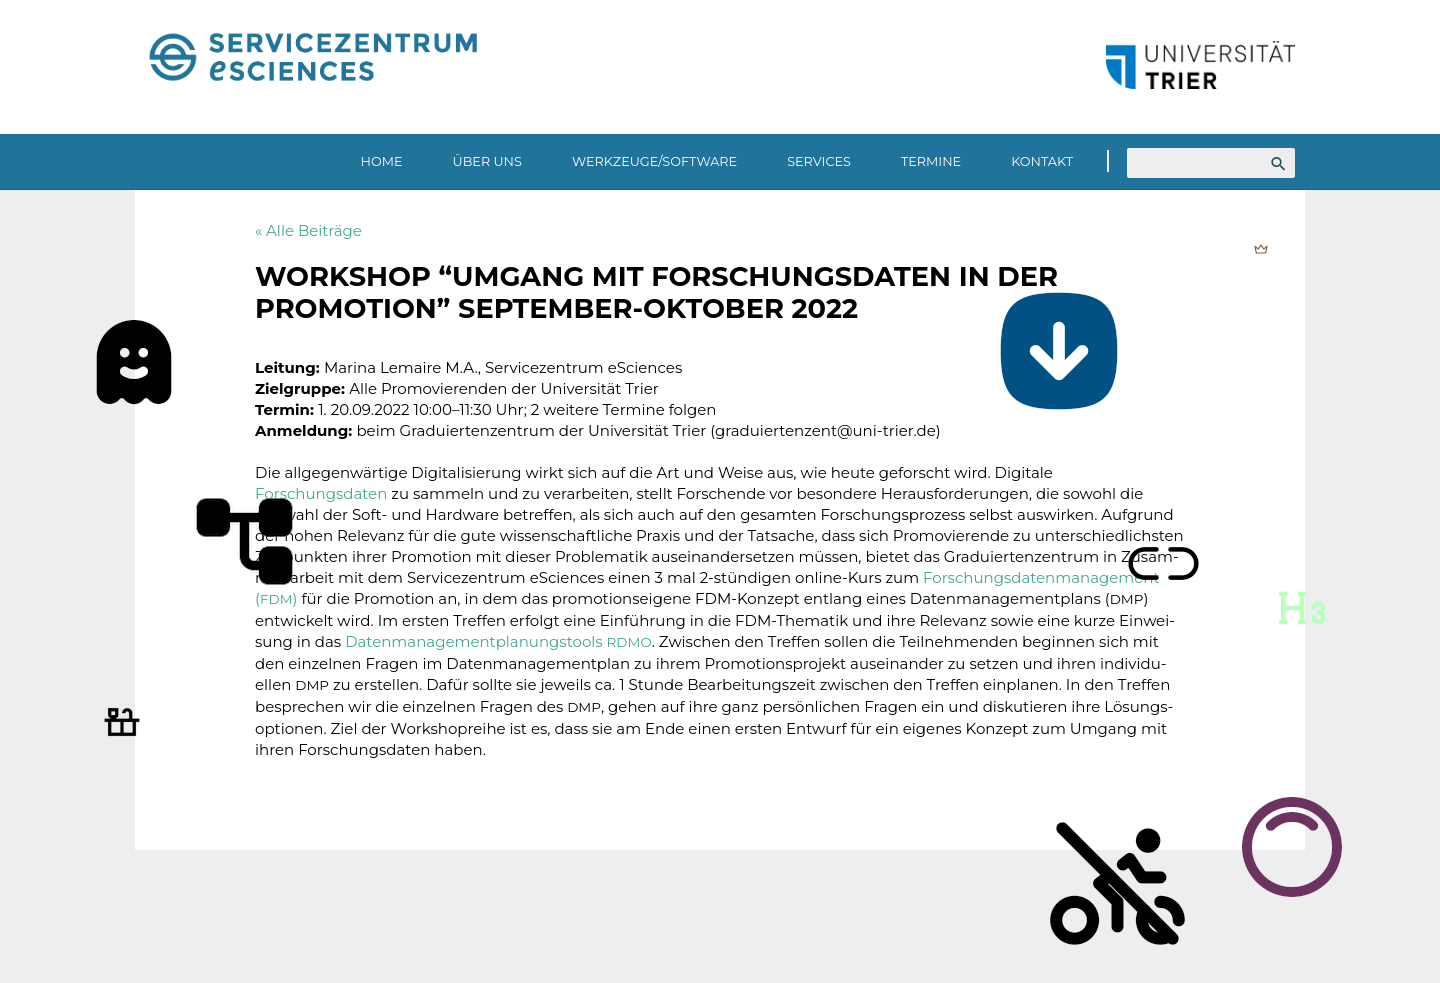  Describe the element at coordinates (1117, 883) in the screenshot. I see `bike rental or sharing unavailable` at that location.